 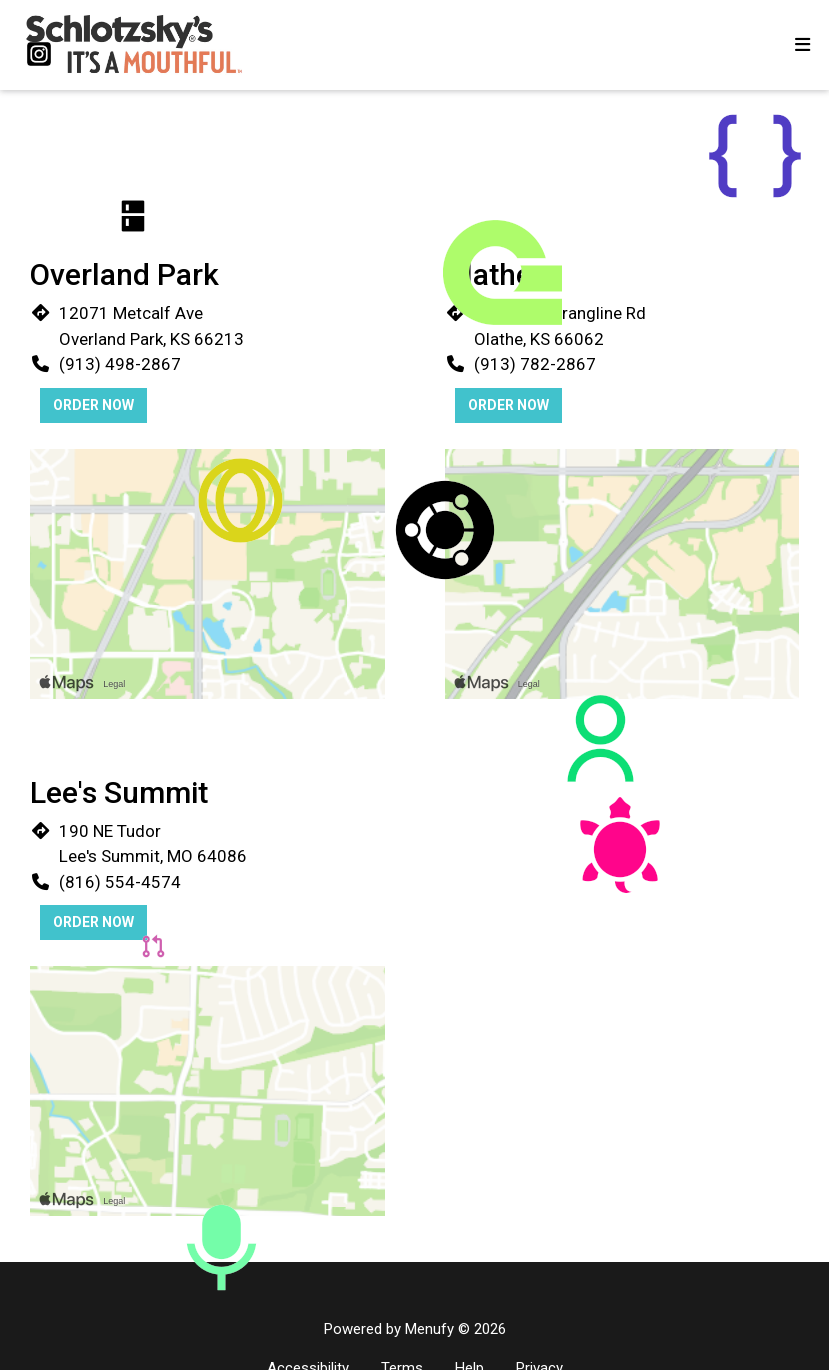 I want to click on access smart fridge controls, so click(x=133, y=216).